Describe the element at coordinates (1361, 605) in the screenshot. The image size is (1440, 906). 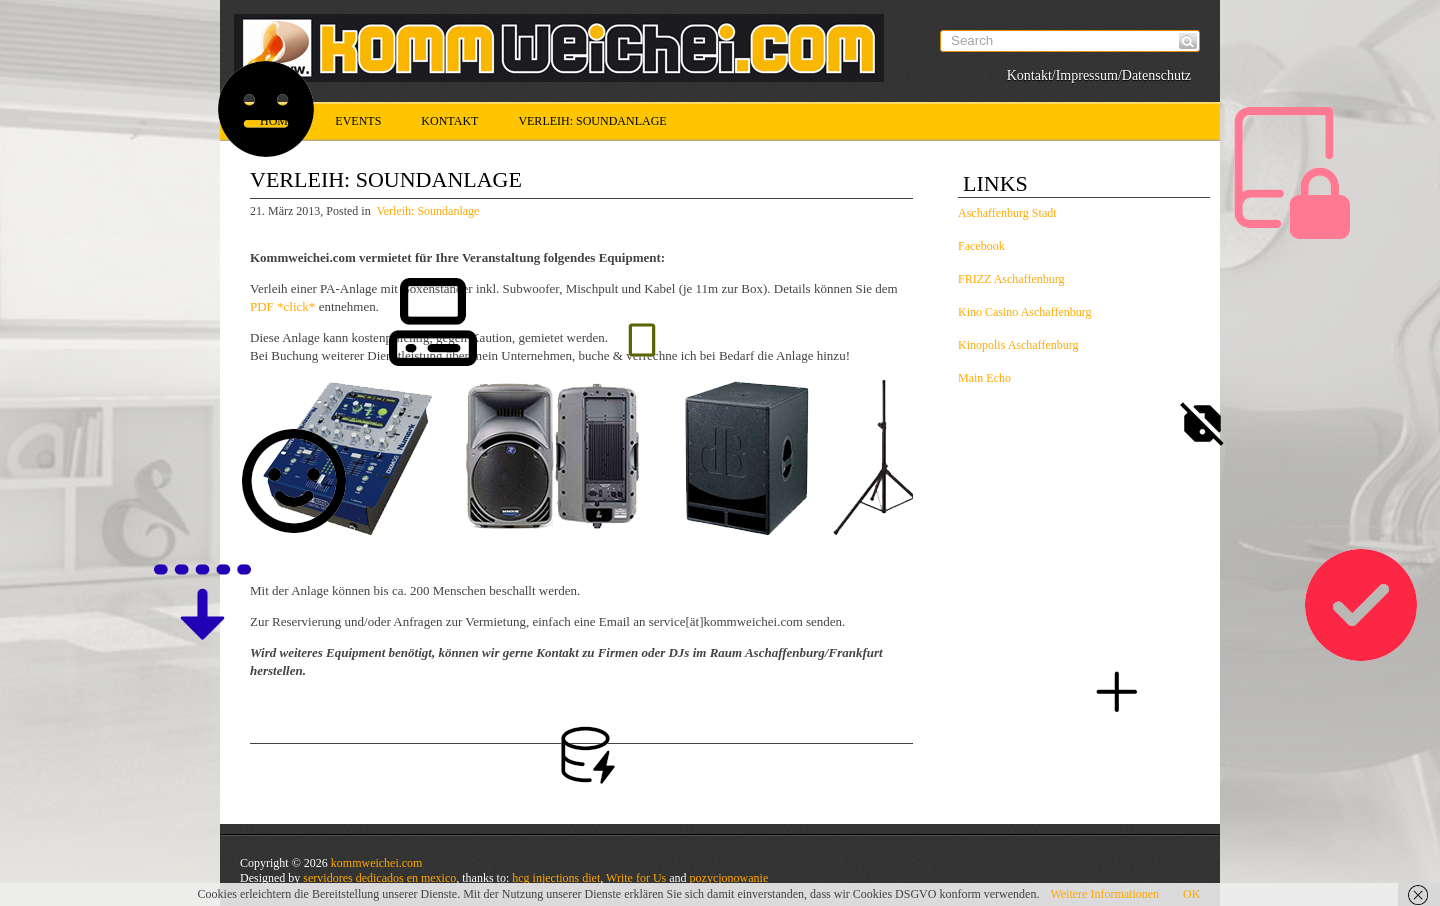
I see `indicates successful completion or confirmation` at that location.